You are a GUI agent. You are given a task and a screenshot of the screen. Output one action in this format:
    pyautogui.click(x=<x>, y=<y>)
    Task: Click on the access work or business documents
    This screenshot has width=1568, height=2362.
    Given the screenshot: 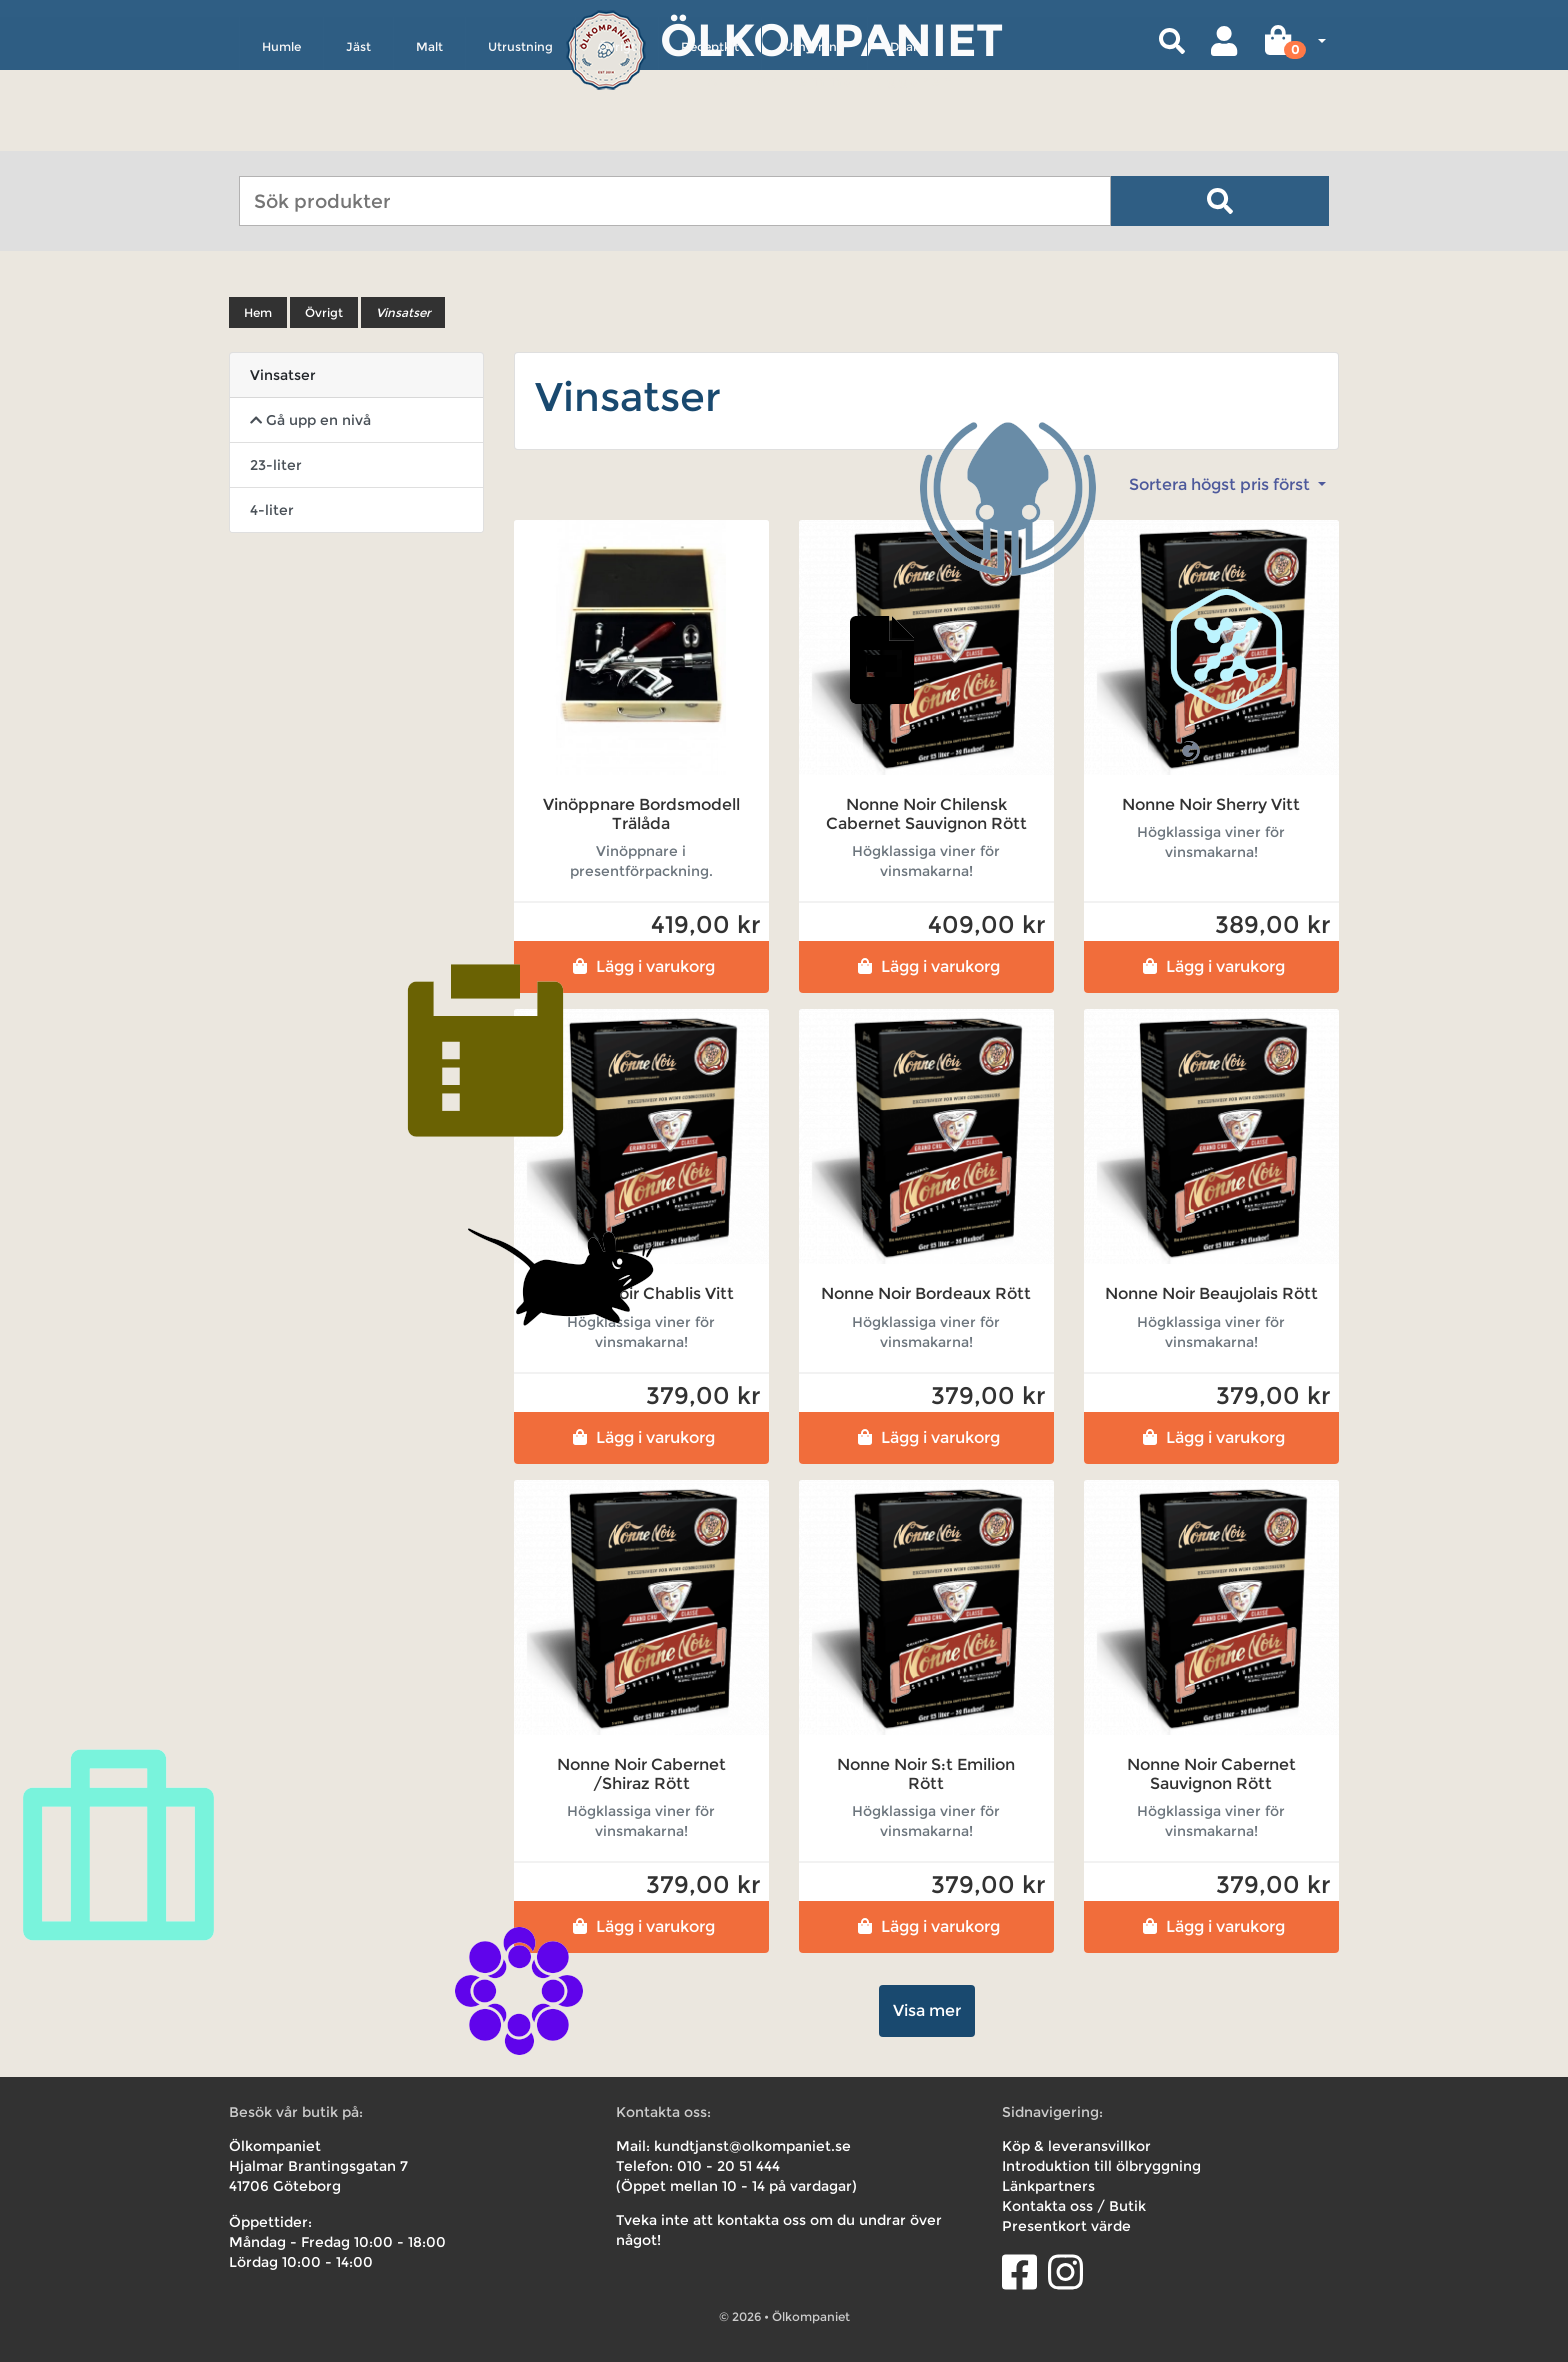 What is the action you would take?
    pyautogui.click(x=118, y=1854)
    